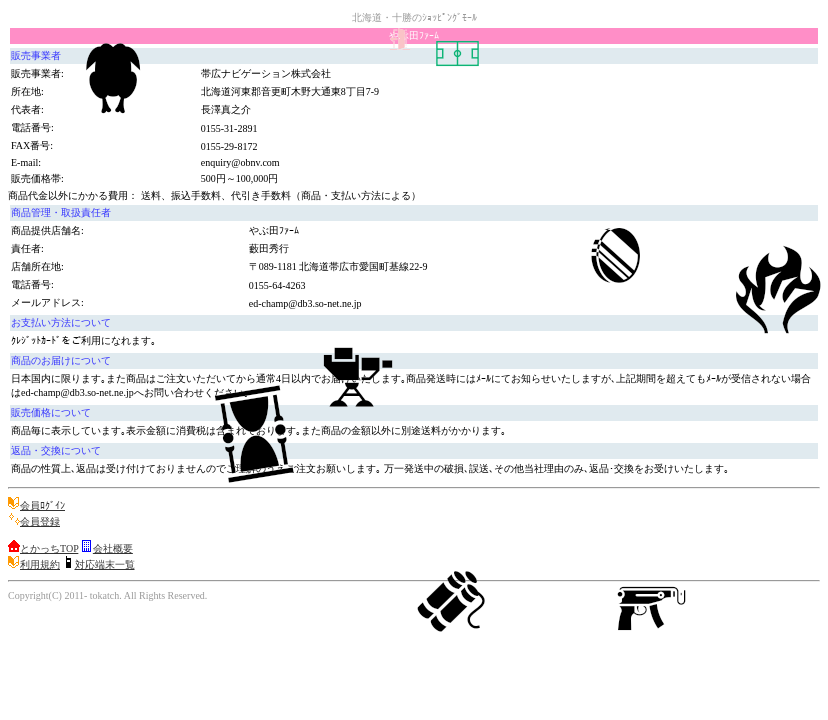  Describe the element at coordinates (252, 434) in the screenshot. I see `timer has expired or run out` at that location.